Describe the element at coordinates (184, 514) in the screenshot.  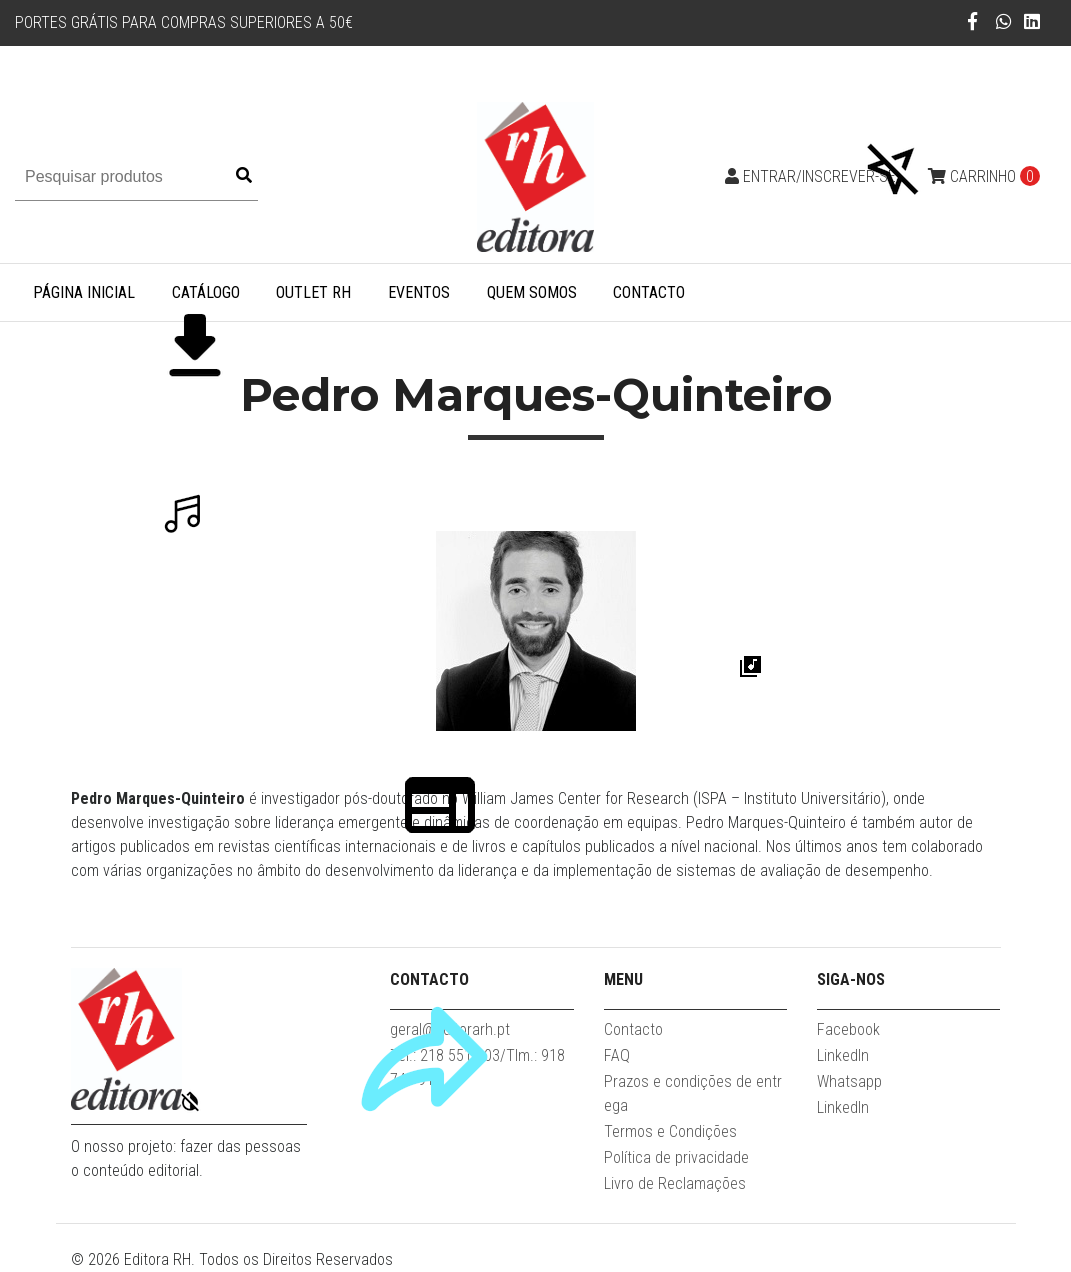
I see `access music library or player` at that location.